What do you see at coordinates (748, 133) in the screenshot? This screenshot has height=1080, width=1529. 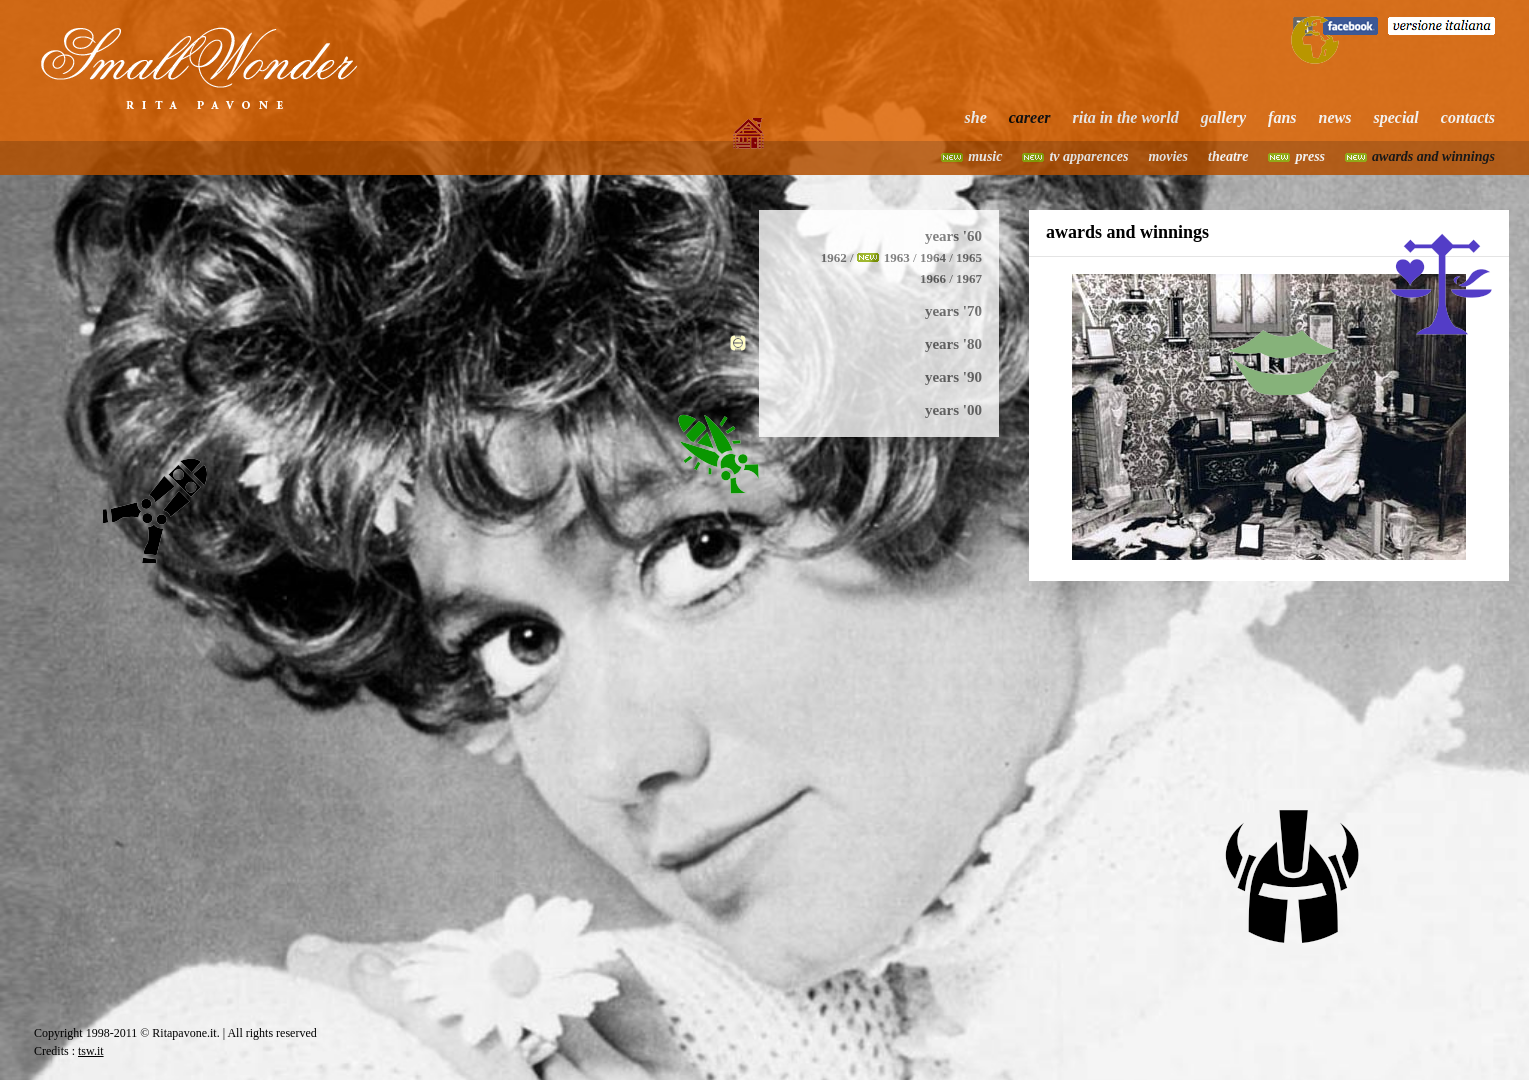 I see `select a cabin or lodge accommodation` at bounding box center [748, 133].